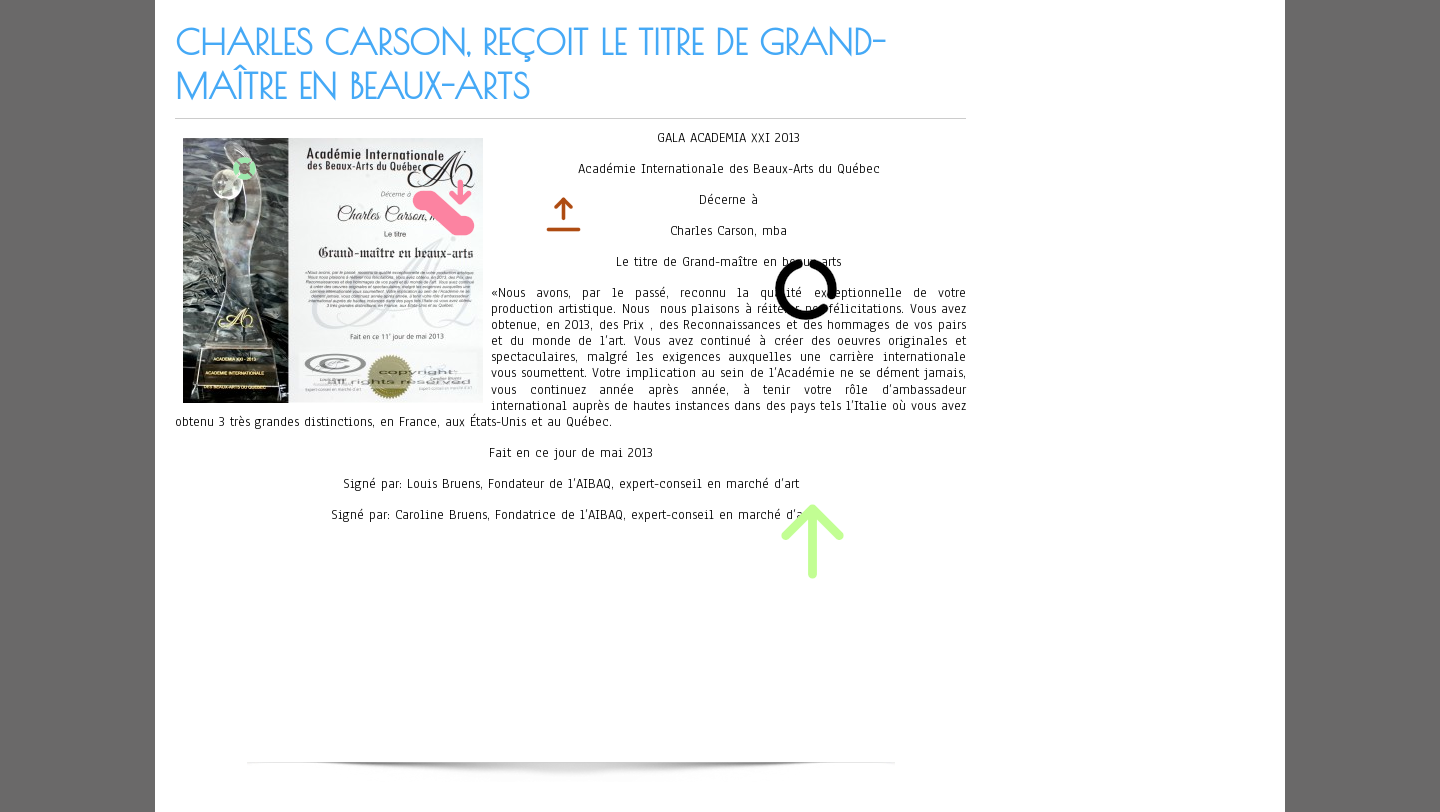  I want to click on access help or support center, so click(244, 168).